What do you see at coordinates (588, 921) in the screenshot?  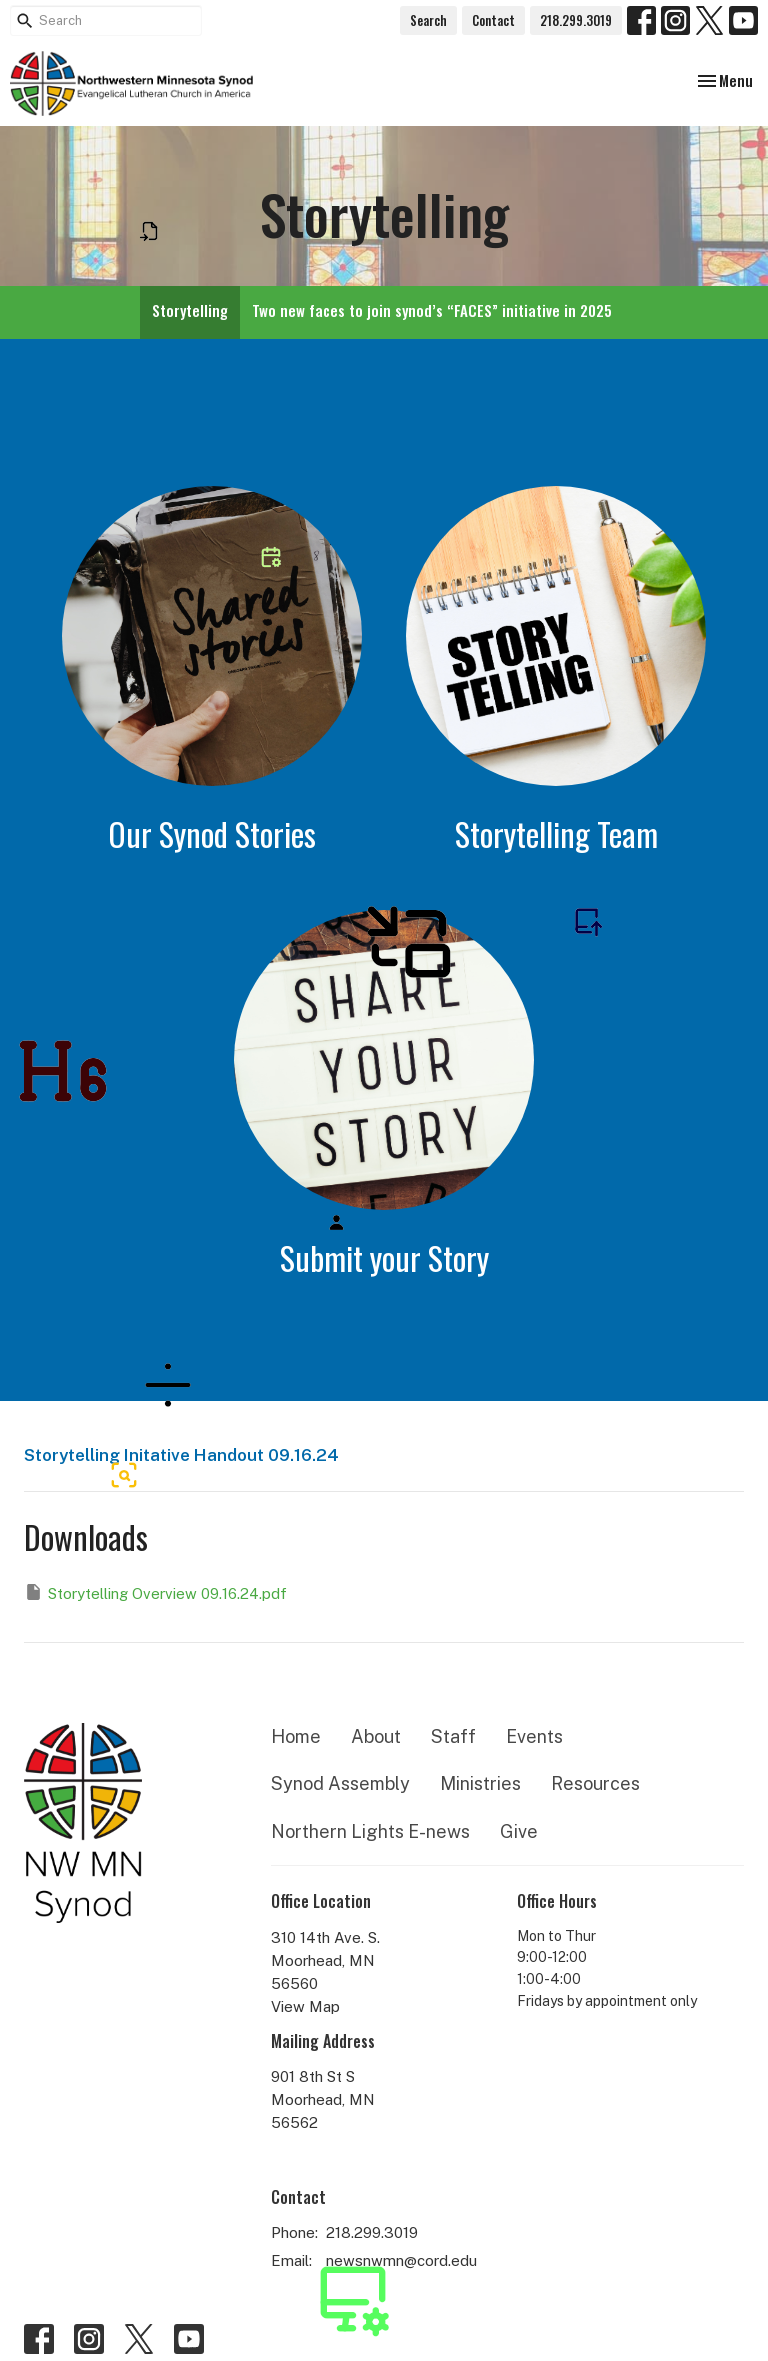 I see `upload a book or document` at bounding box center [588, 921].